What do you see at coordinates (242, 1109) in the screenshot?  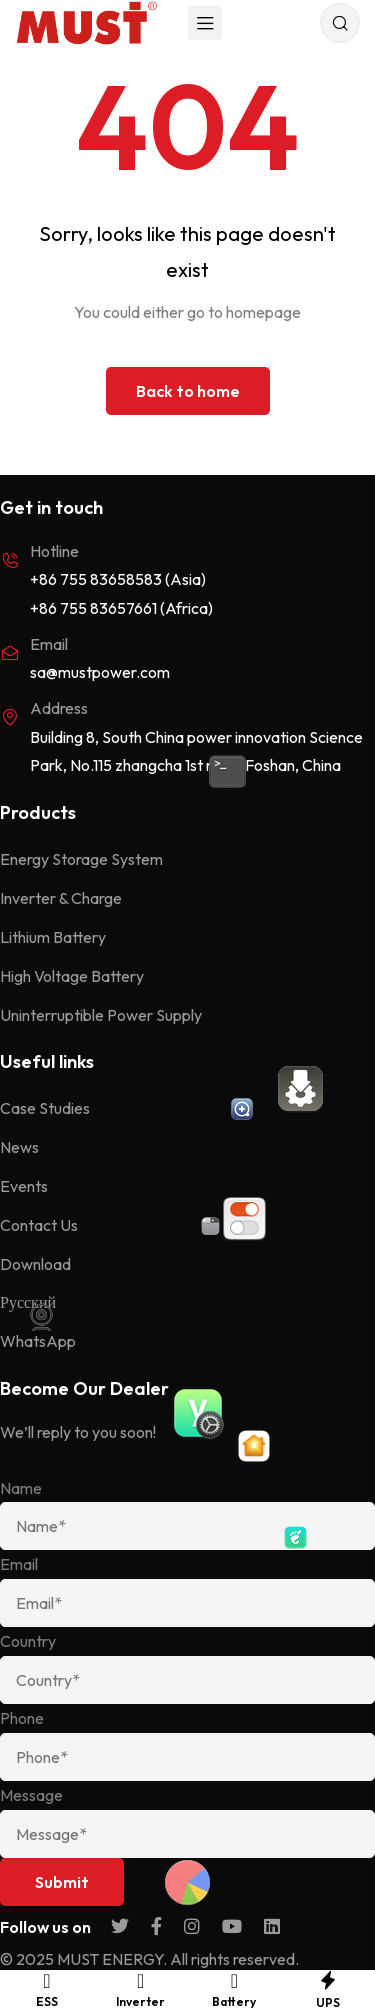 I see `open synology assistant app` at bounding box center [242, 1109].